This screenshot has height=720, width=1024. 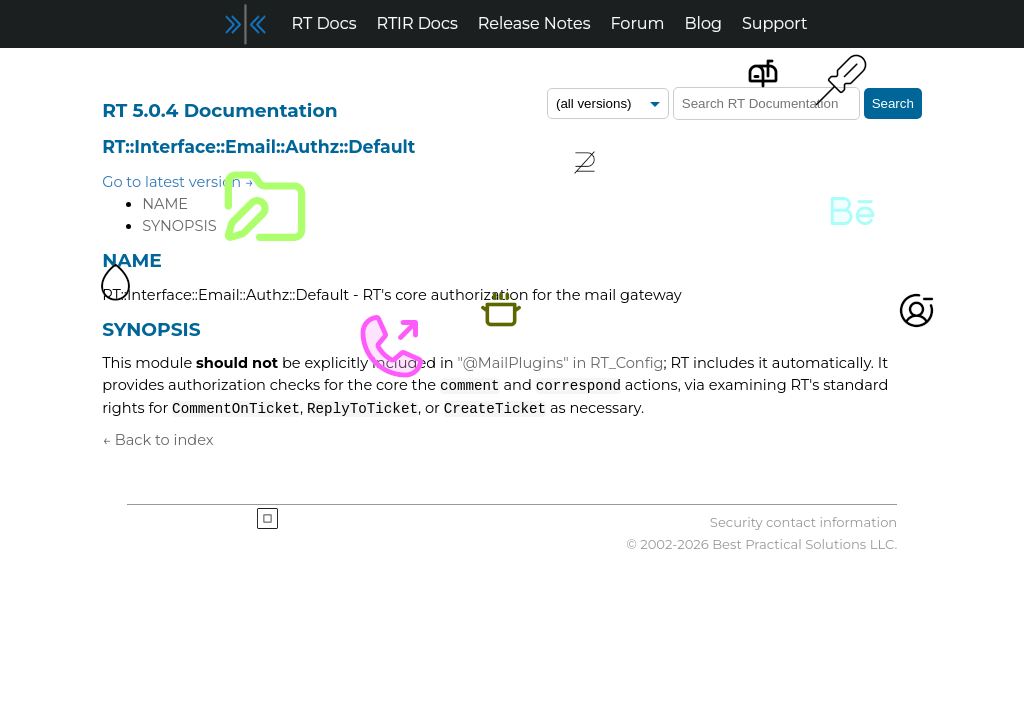 I want to click on indicates "not superset of" in mathematical notation, so click(x=584, y=162).